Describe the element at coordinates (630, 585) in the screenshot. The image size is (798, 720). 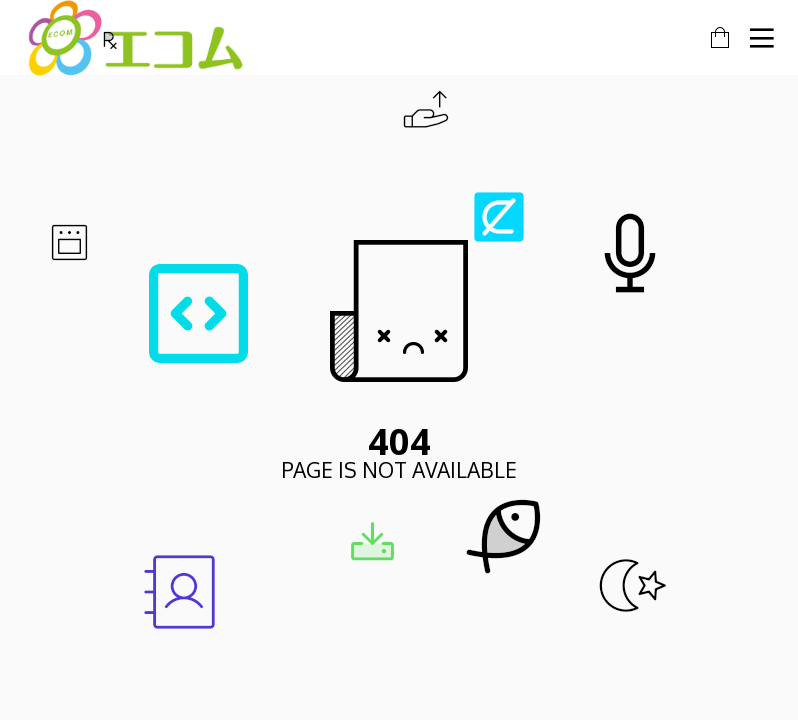
I see `indicates islamic religious content or settings` at that location.